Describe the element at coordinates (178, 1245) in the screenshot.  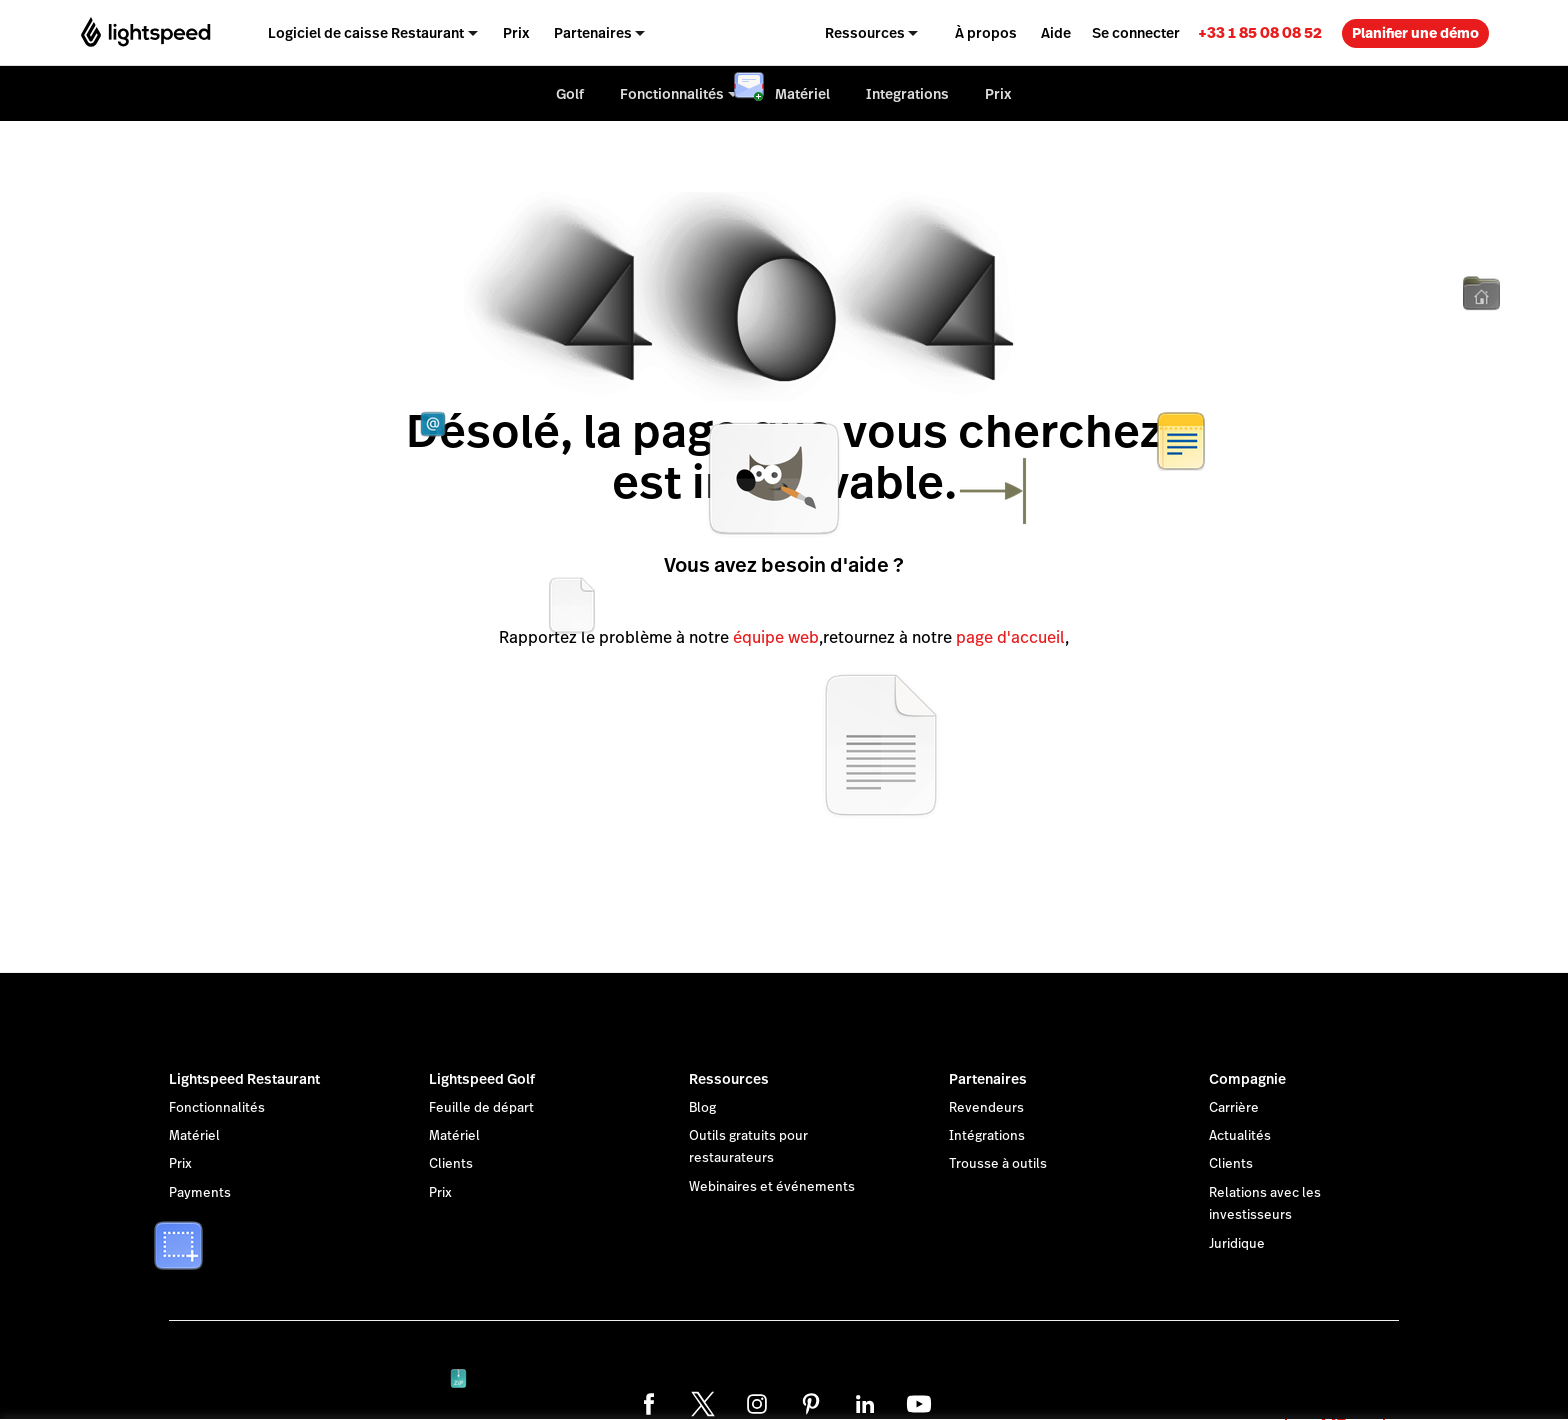
I see `take a screenshot` at that location.